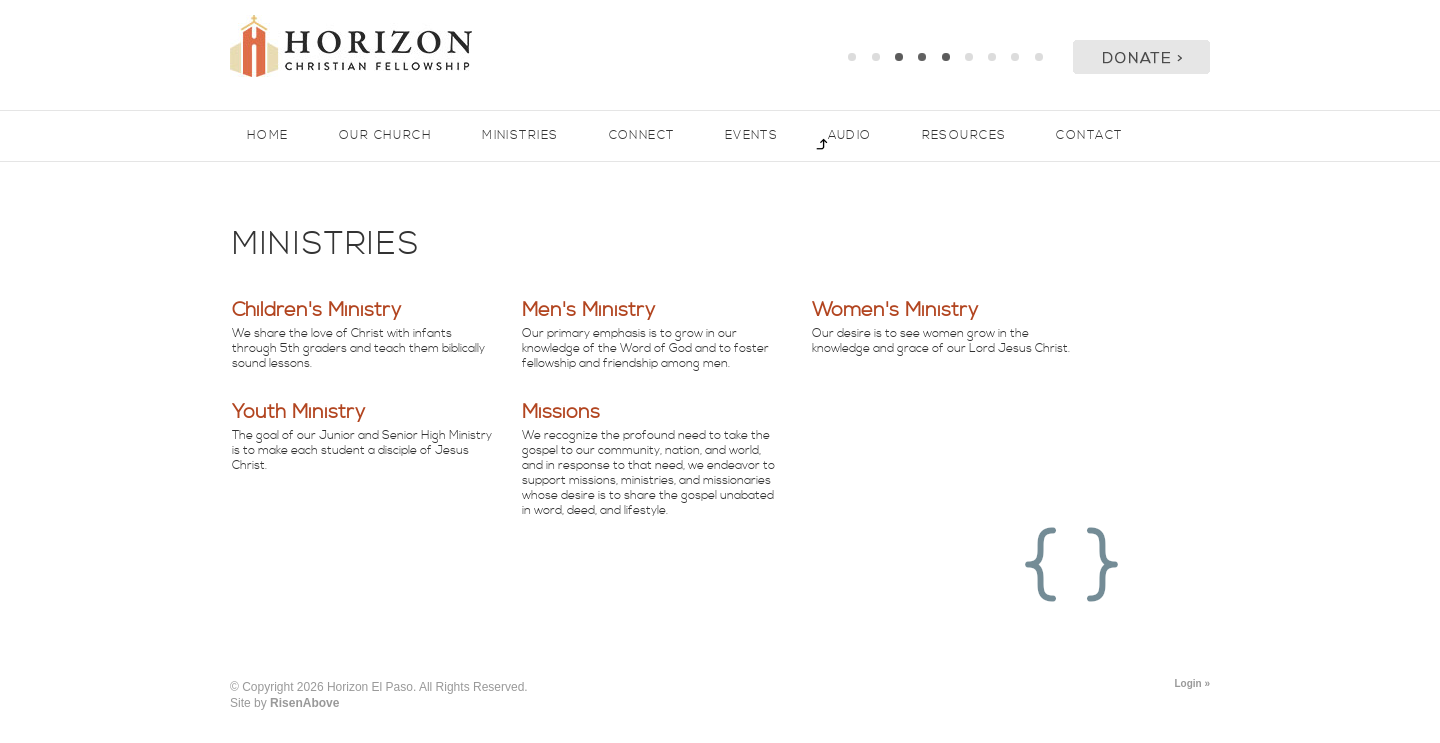  Describe the element at coordinates (1071, 564) in the screenshot. I see `view or edit code` at that location.